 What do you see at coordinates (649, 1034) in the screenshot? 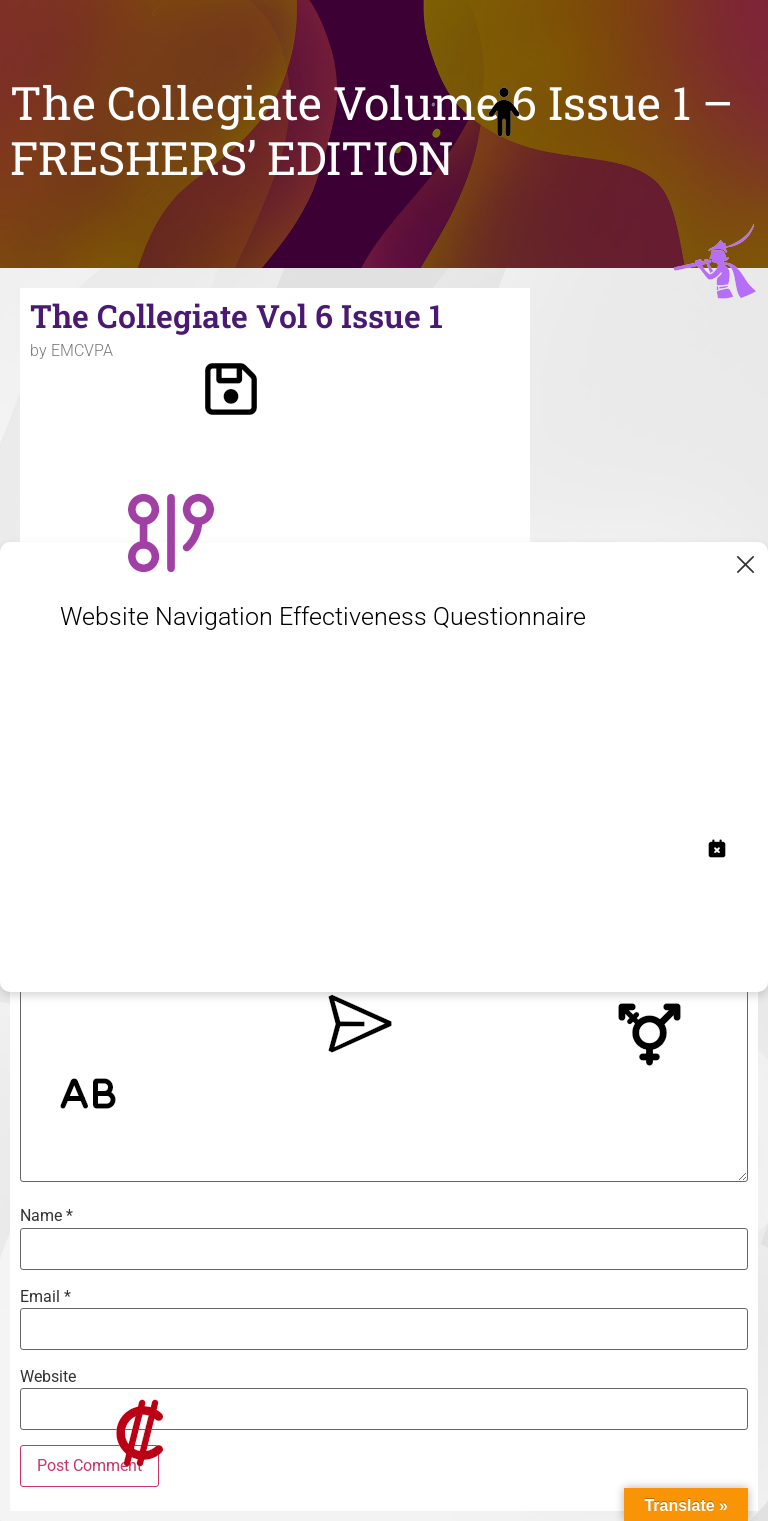
I see `indicates transgender identity or gender diversity` at bounding box center [649, 1034].